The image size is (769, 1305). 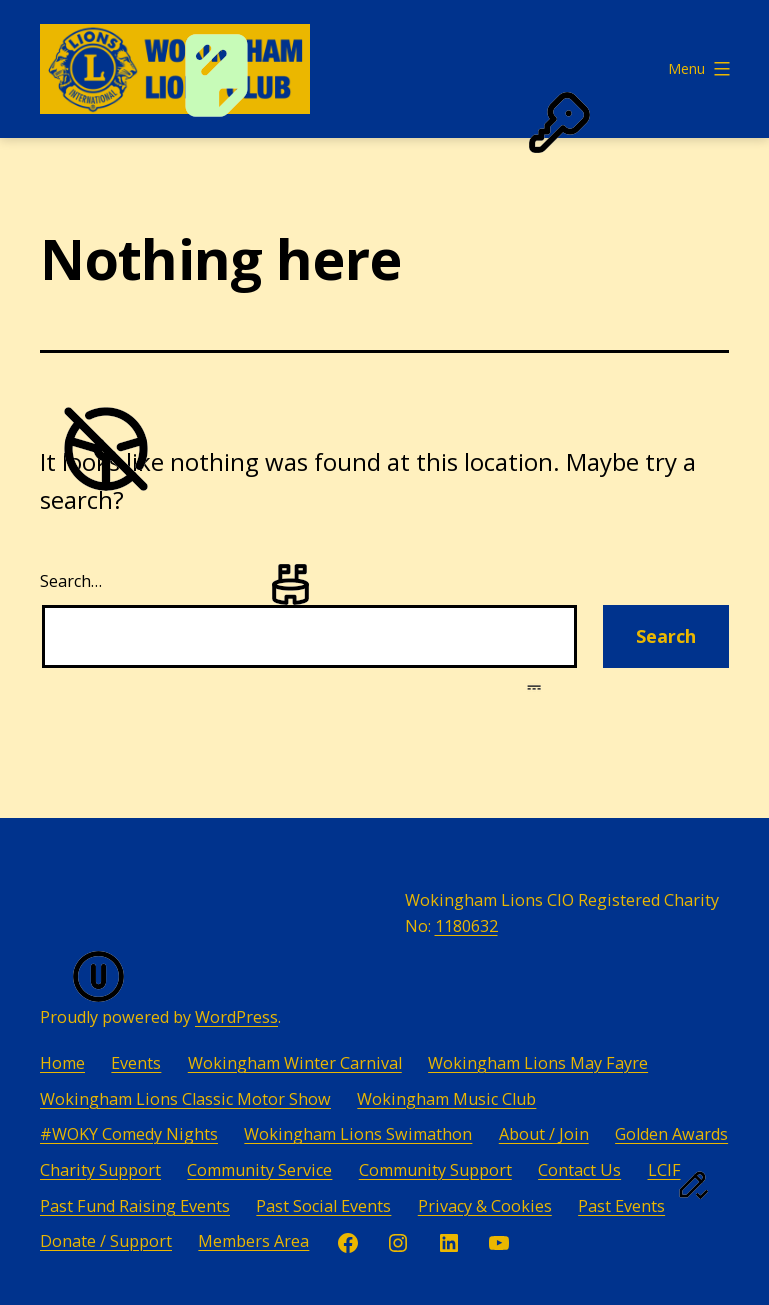 I want to click on disable steering or driving controls, so click(x=106, y=449).